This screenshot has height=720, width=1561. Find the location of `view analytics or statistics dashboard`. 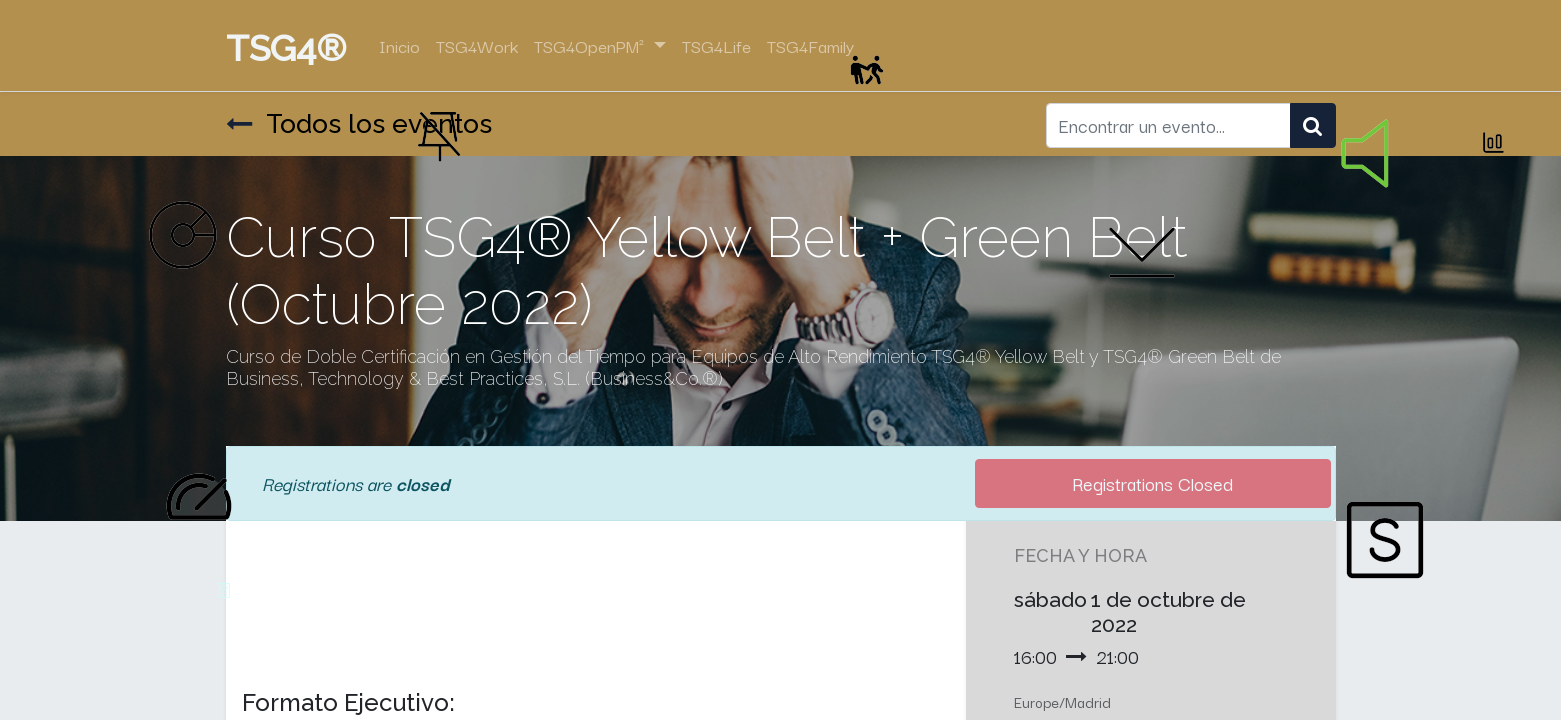

view analytics or statistics dashboard is located at coordinates (1493, 142).